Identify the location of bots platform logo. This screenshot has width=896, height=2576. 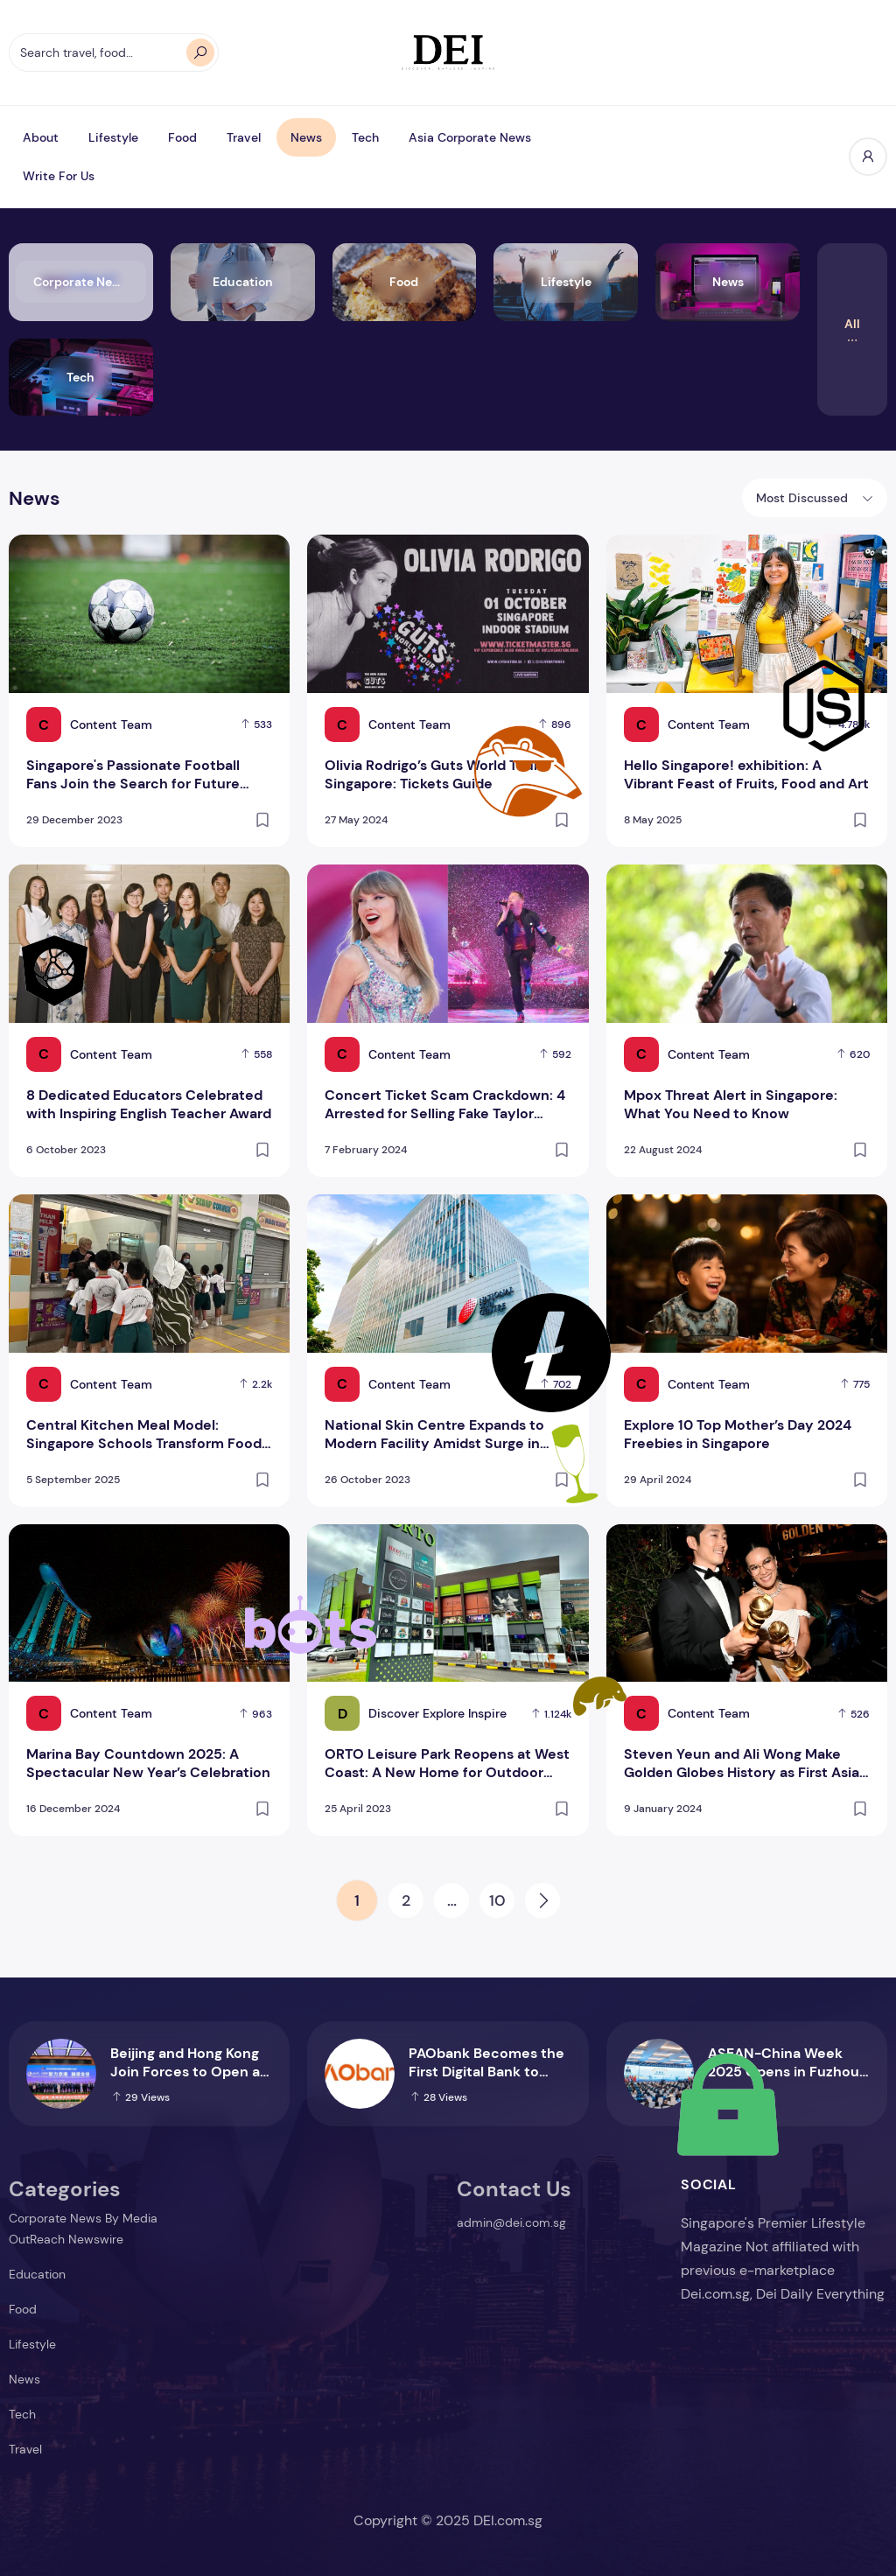
(311, 1630).